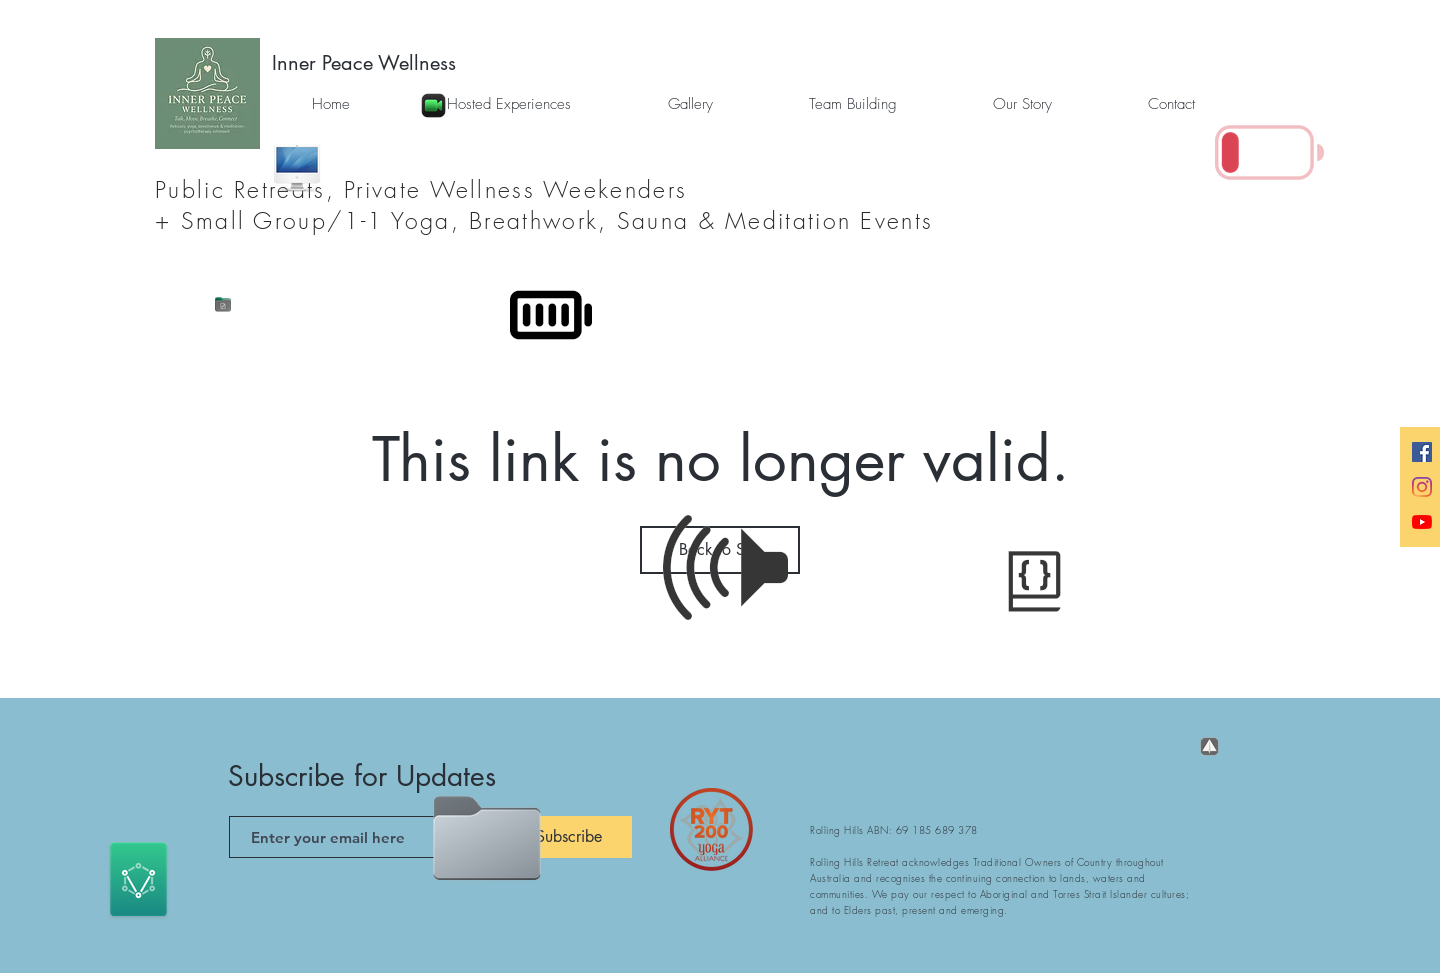  What do you see at coordinates (487, 841) in the screenshot?
I see `open a folder to view its contents` at bounding box center [487, 841].